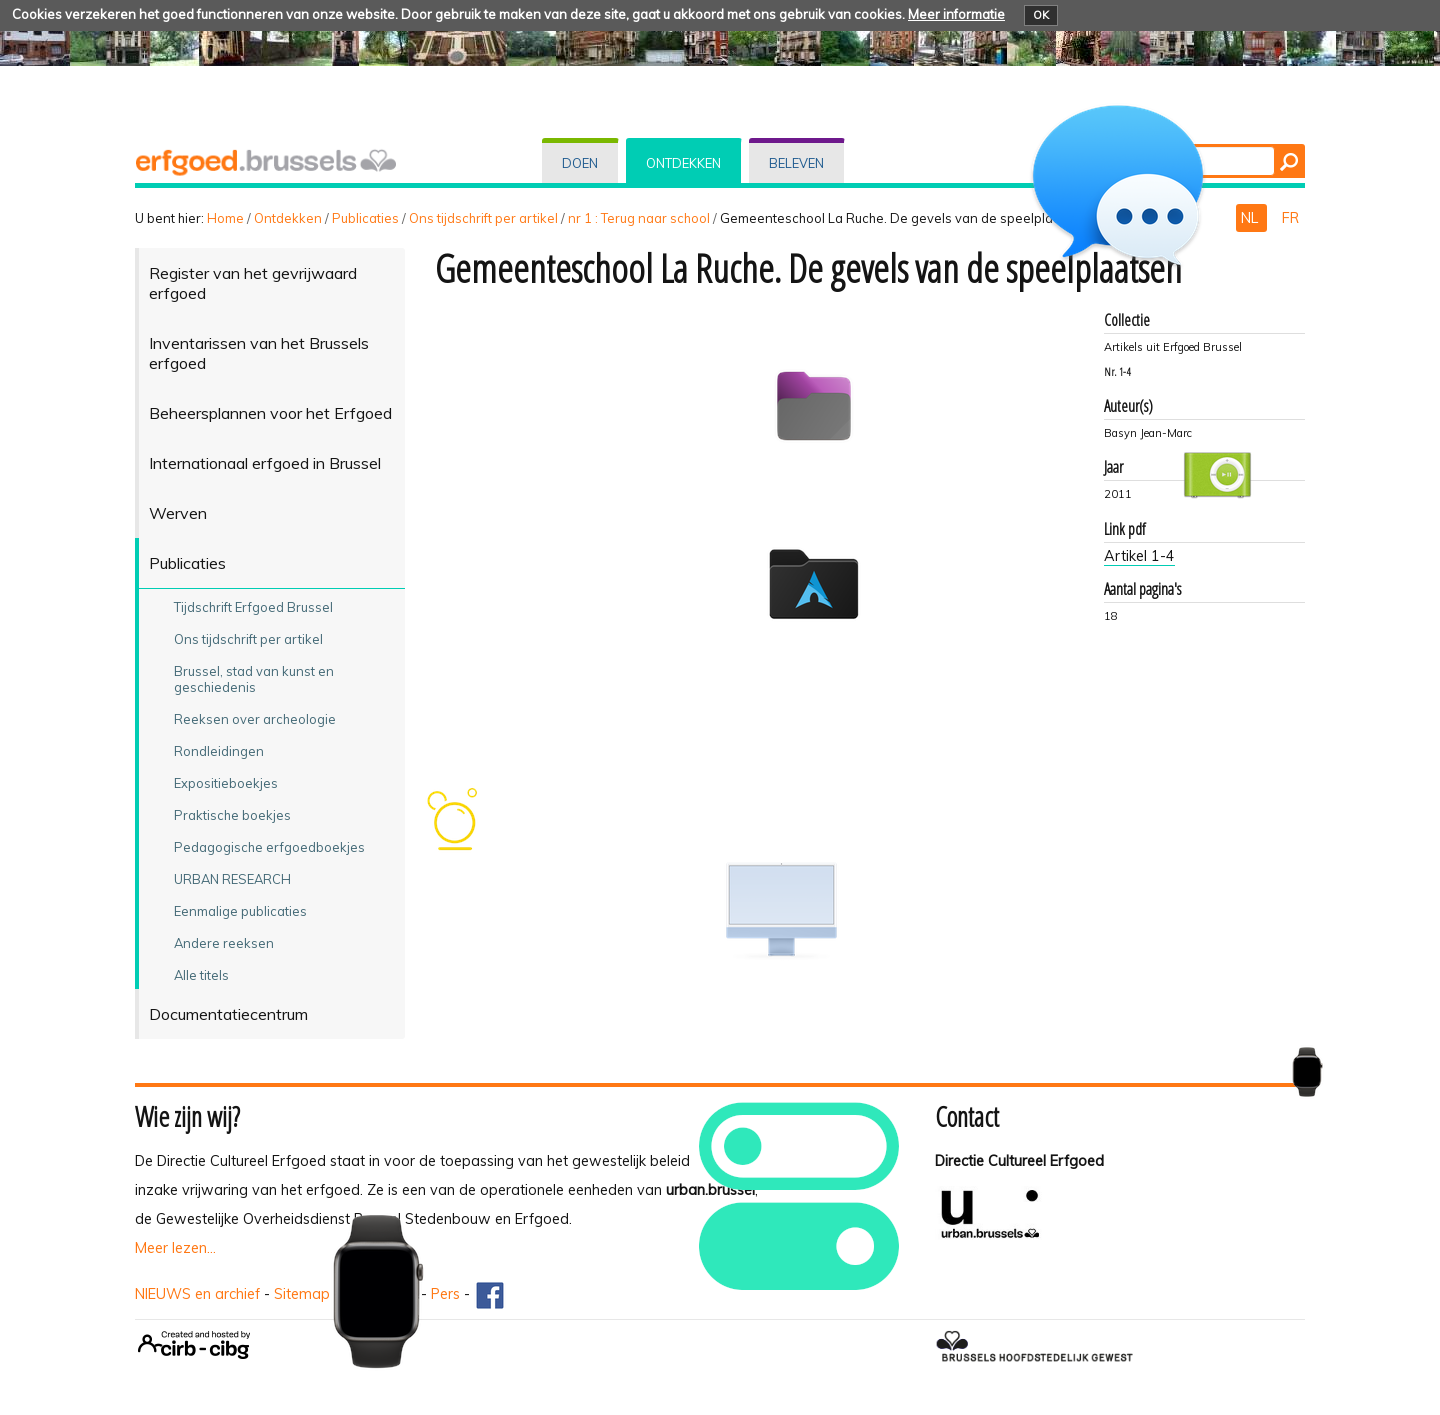  What do you see at coordinates (455, 819) in the screenshot?
I see `add particle effects to video` at bounding box center [455, 819].